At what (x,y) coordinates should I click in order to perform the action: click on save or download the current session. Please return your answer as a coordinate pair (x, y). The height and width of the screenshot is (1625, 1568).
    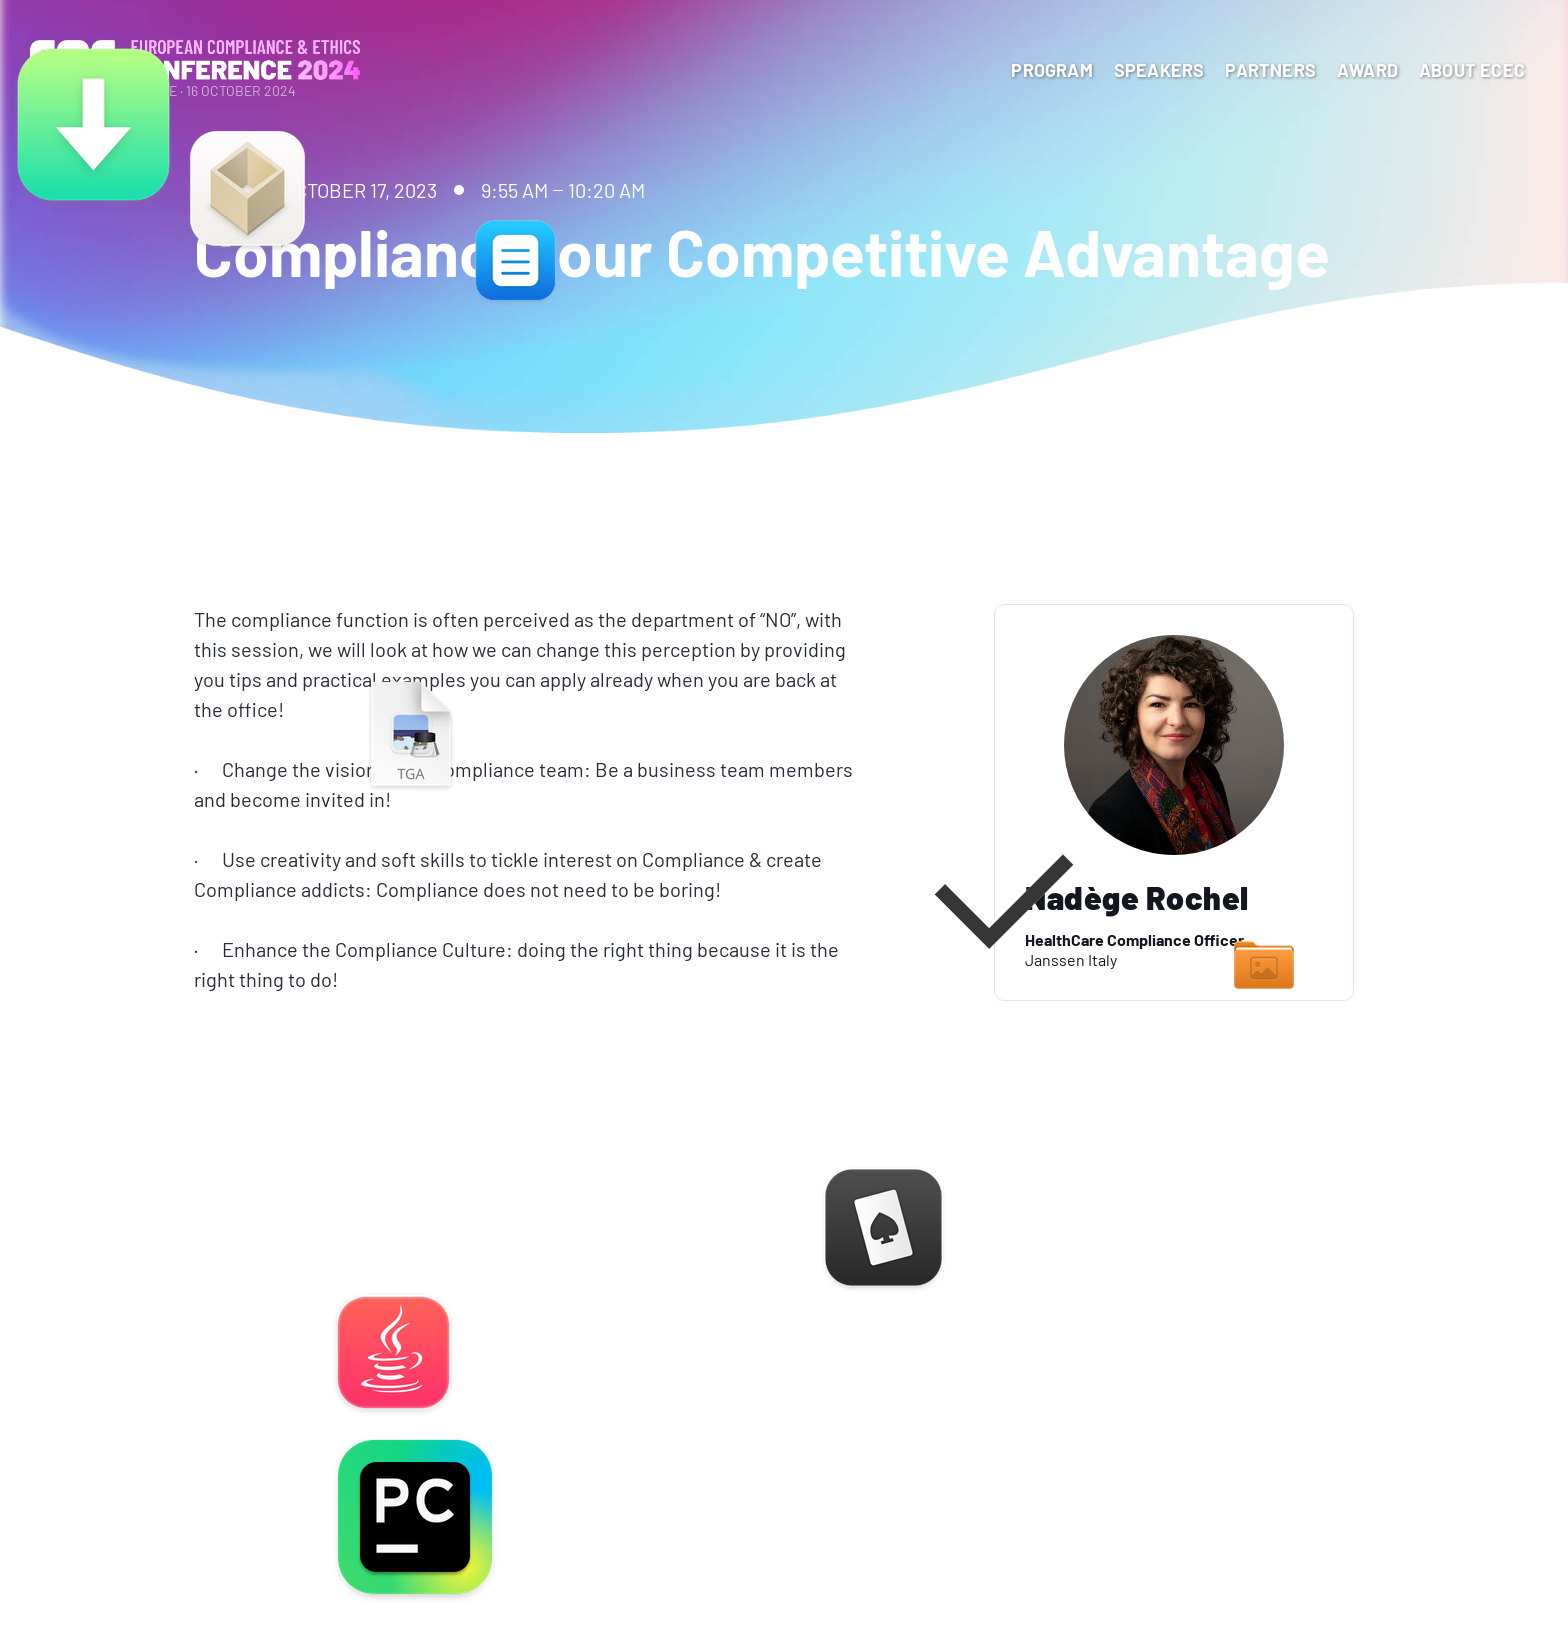
    Looking at the image, I should click on (93, 124).